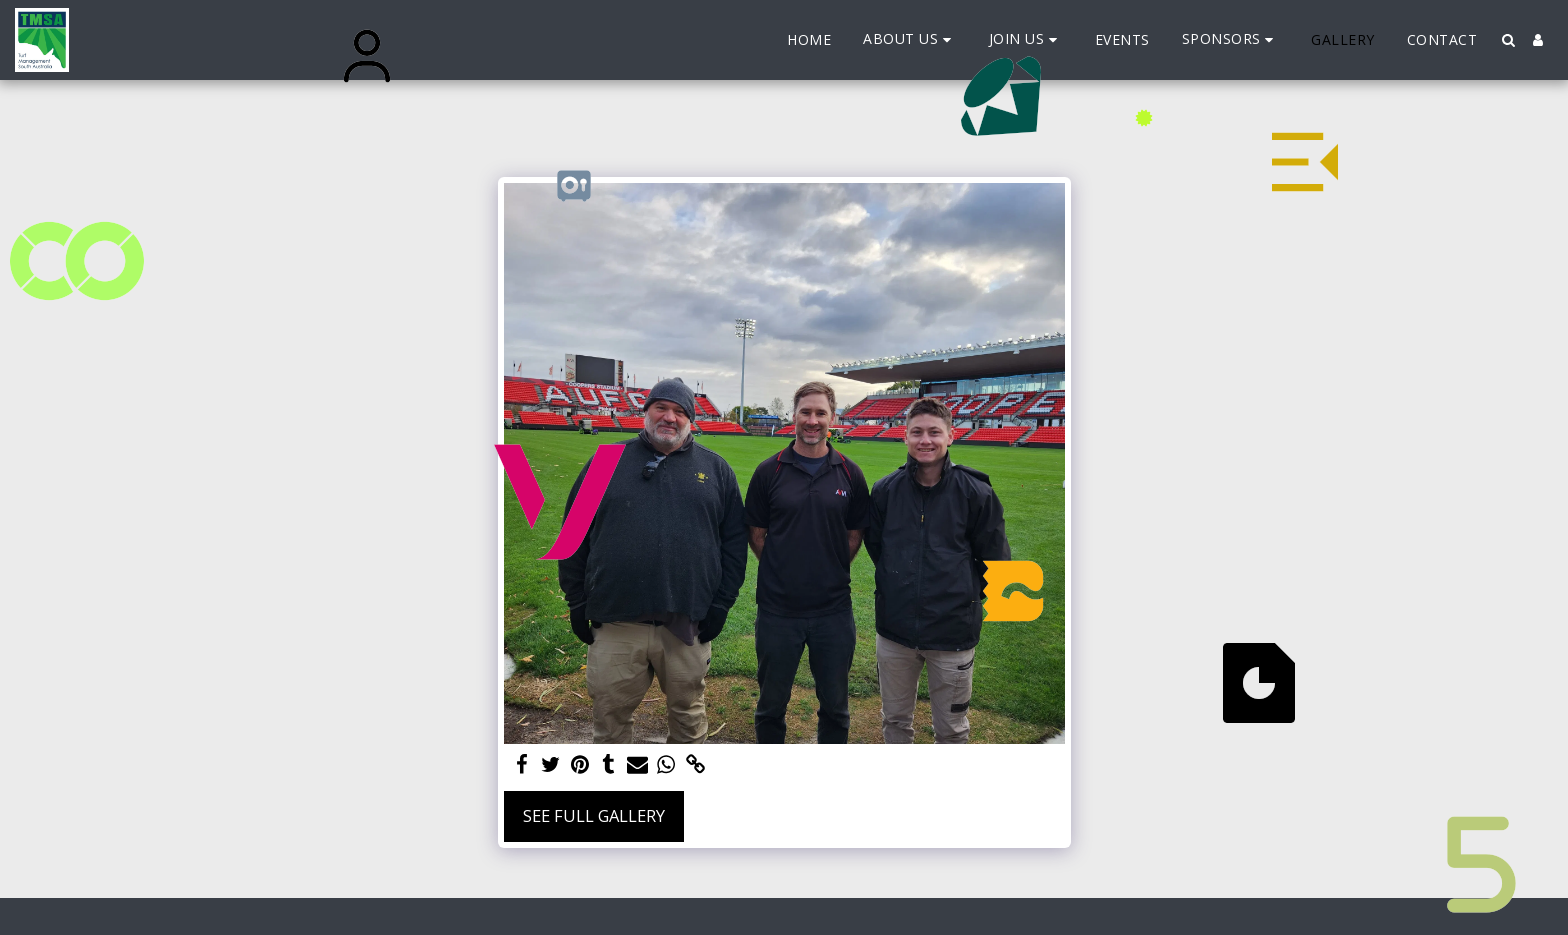 The image size is (1568, 935). Describe the element at coordinates (1481, 864) in the screenshot. I see `indicates the number five in a list or count` at that location.